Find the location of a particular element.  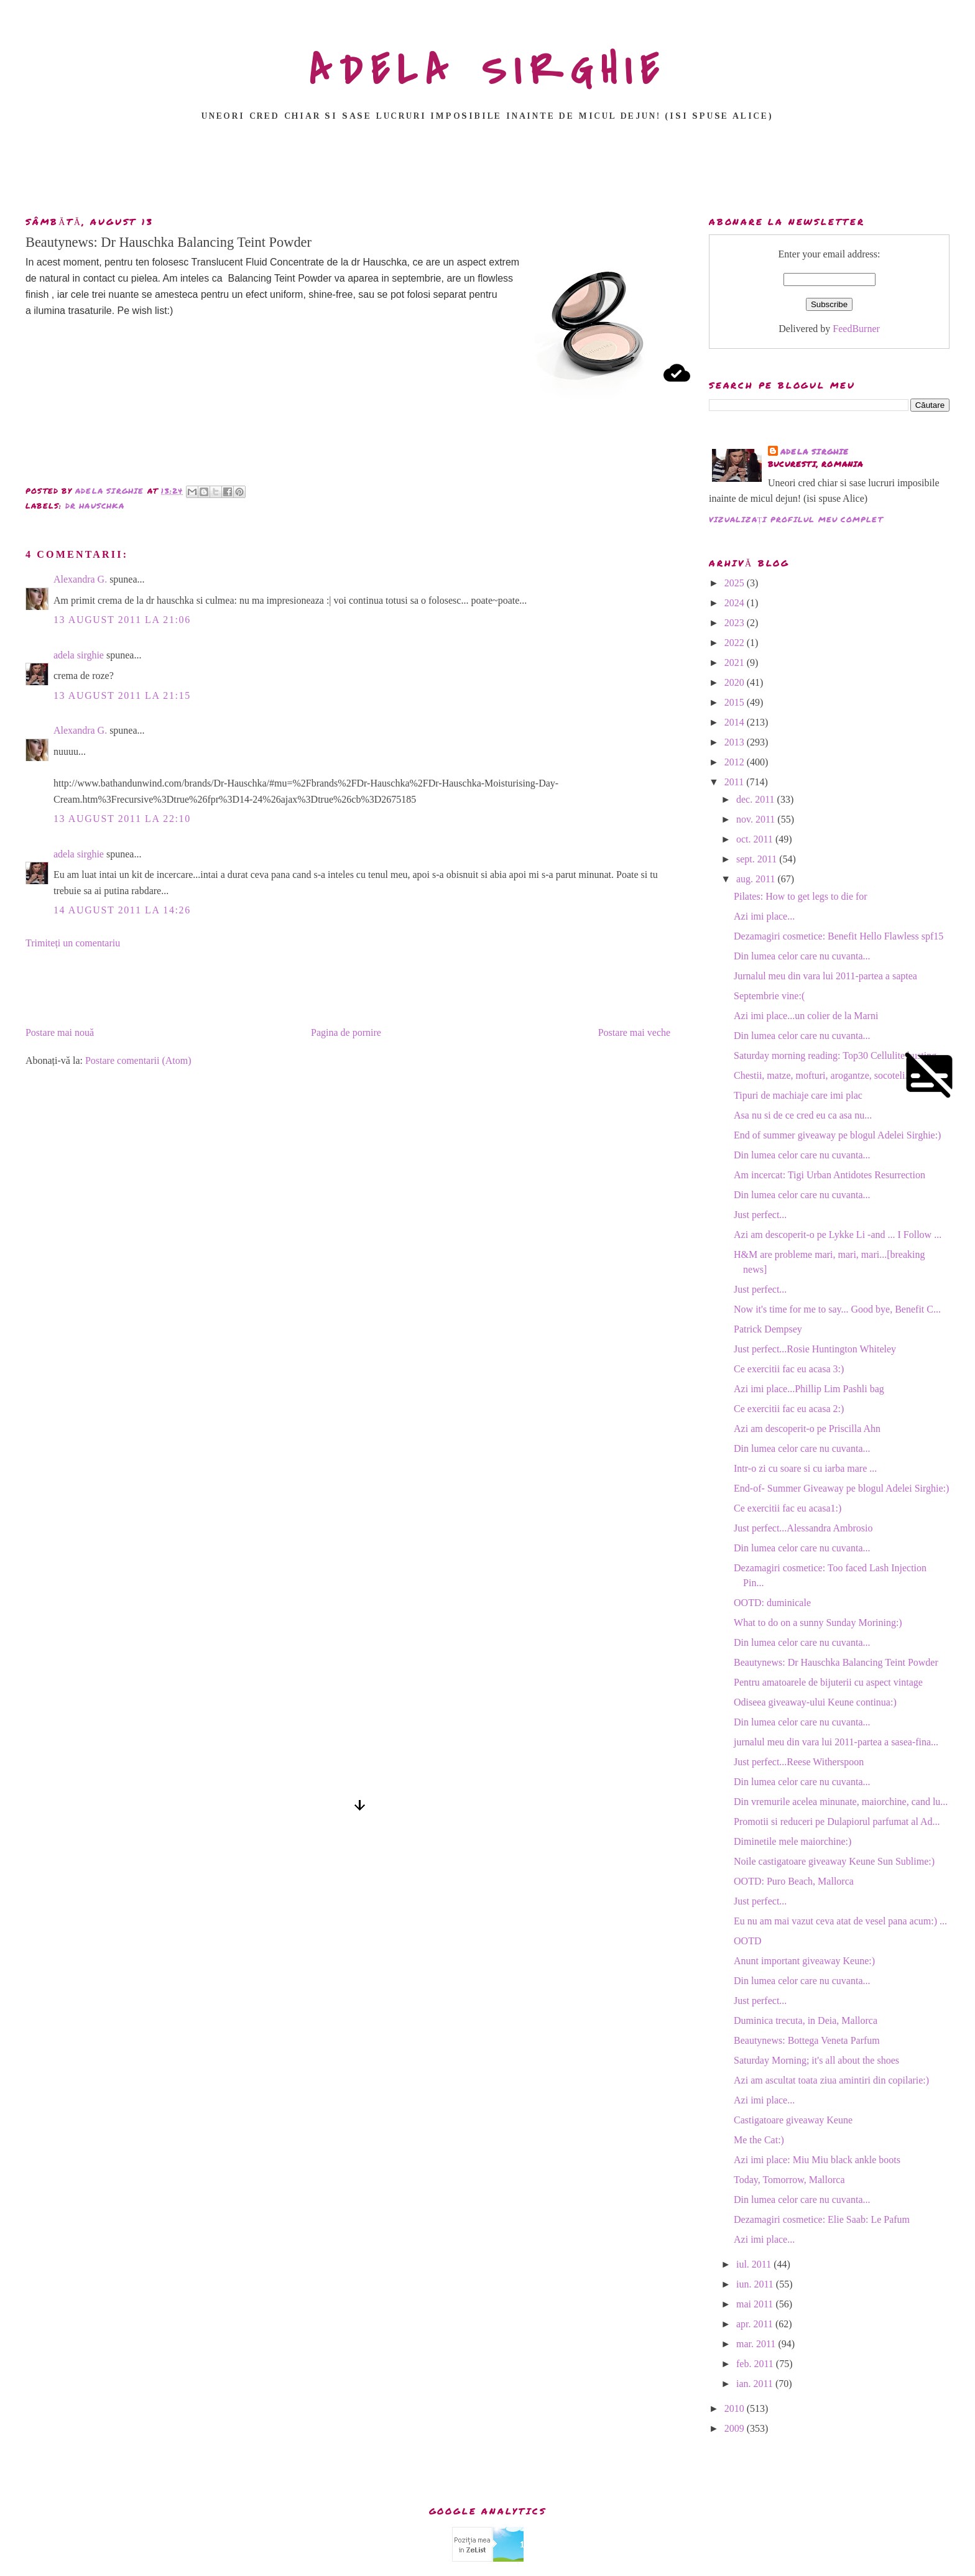

file successfully uploaded to cloud is located at coordinates (677, 372).